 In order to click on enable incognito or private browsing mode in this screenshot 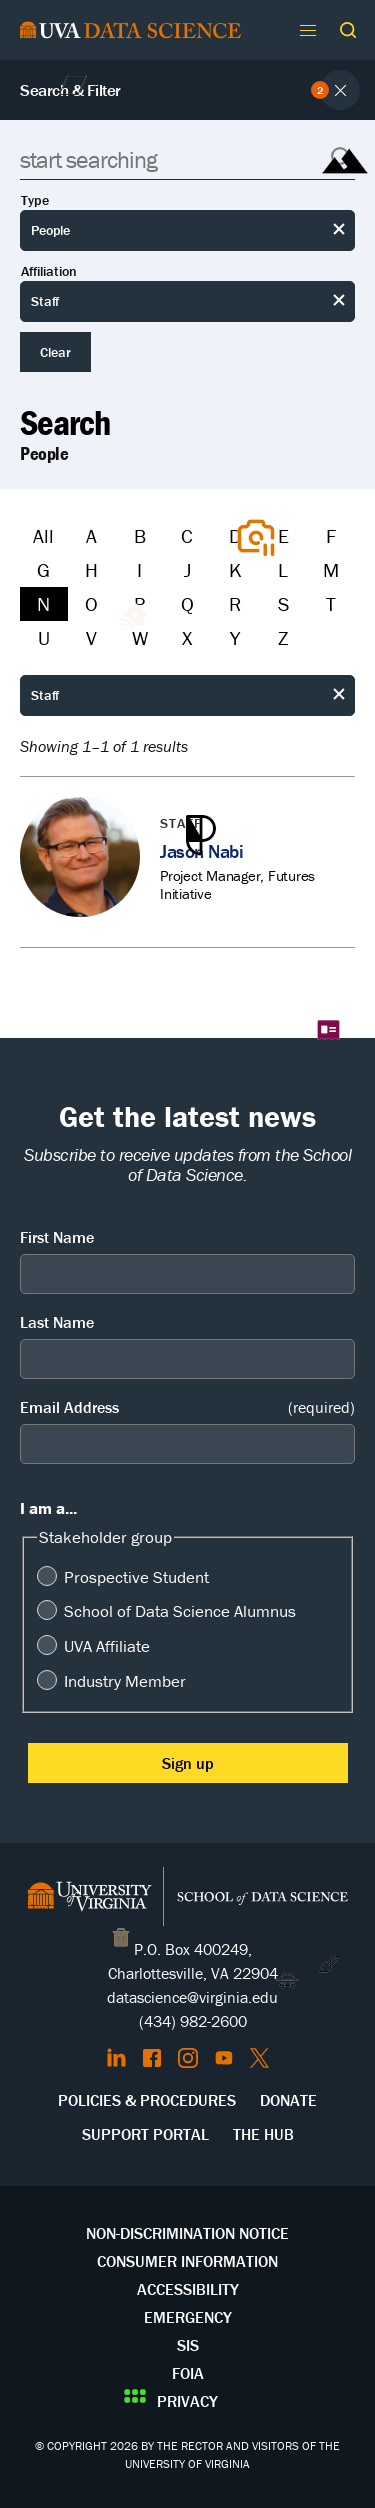, I will do `click(287, 1980)`.